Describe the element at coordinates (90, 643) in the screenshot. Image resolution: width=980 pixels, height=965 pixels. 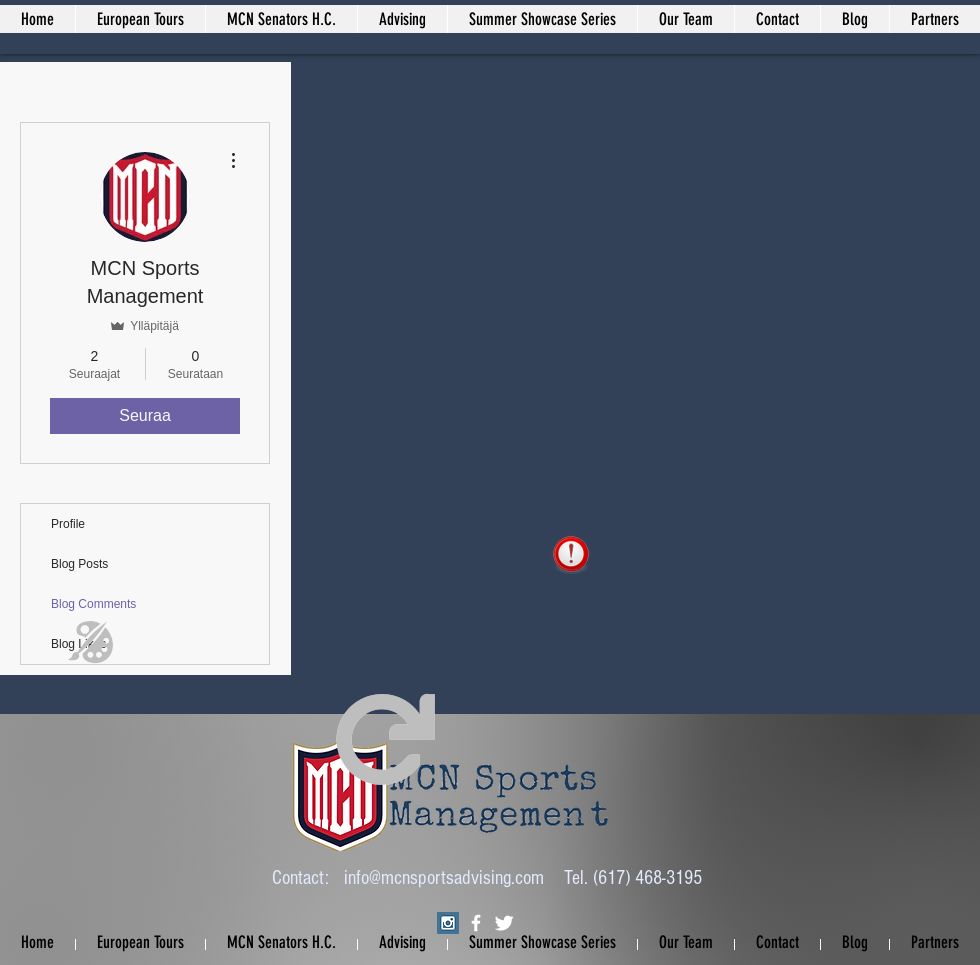
I see `open graphics or drawing applications` at that location.